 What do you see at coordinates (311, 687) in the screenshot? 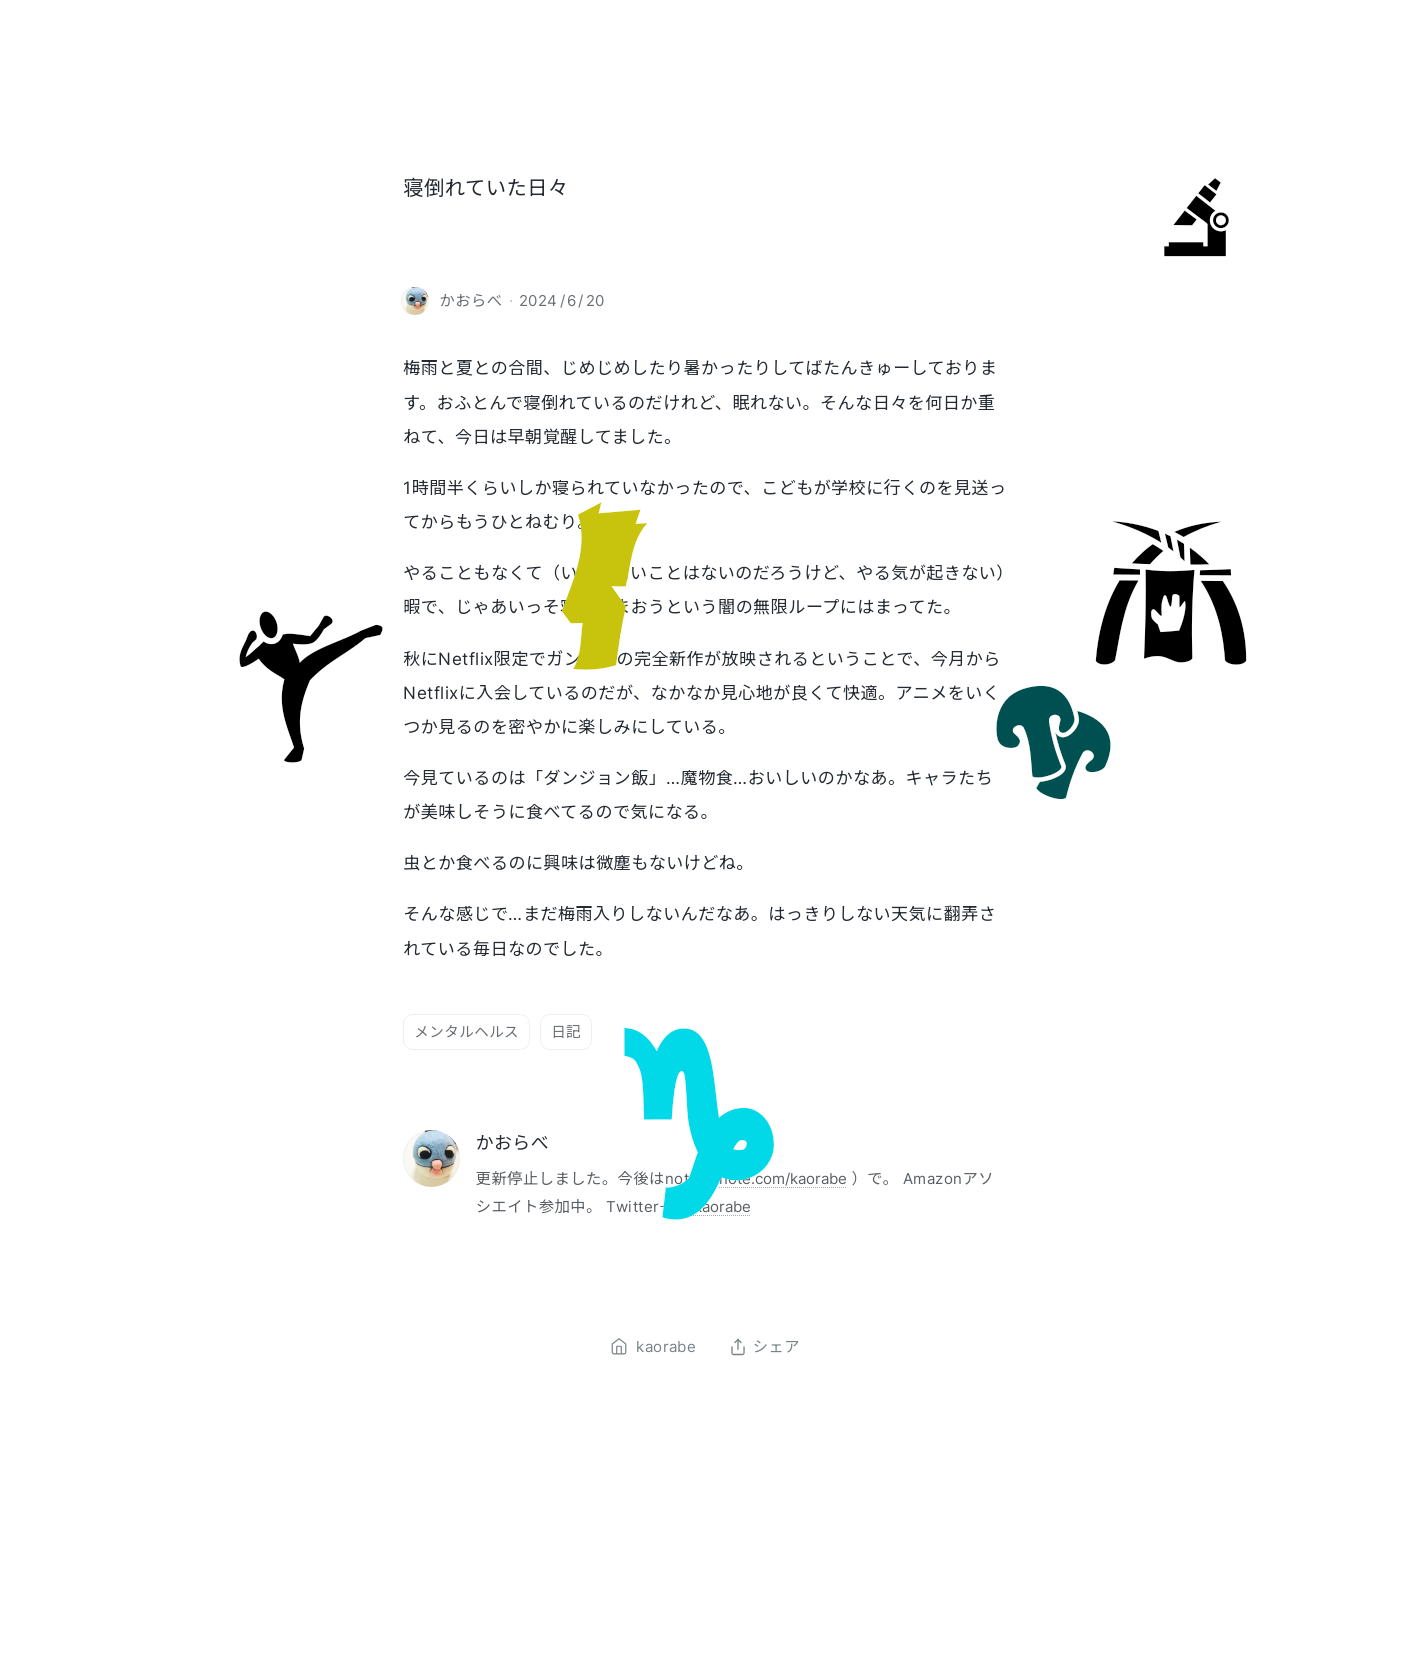
I see `access martial arts or combat training` at bounding box center [311, 687].